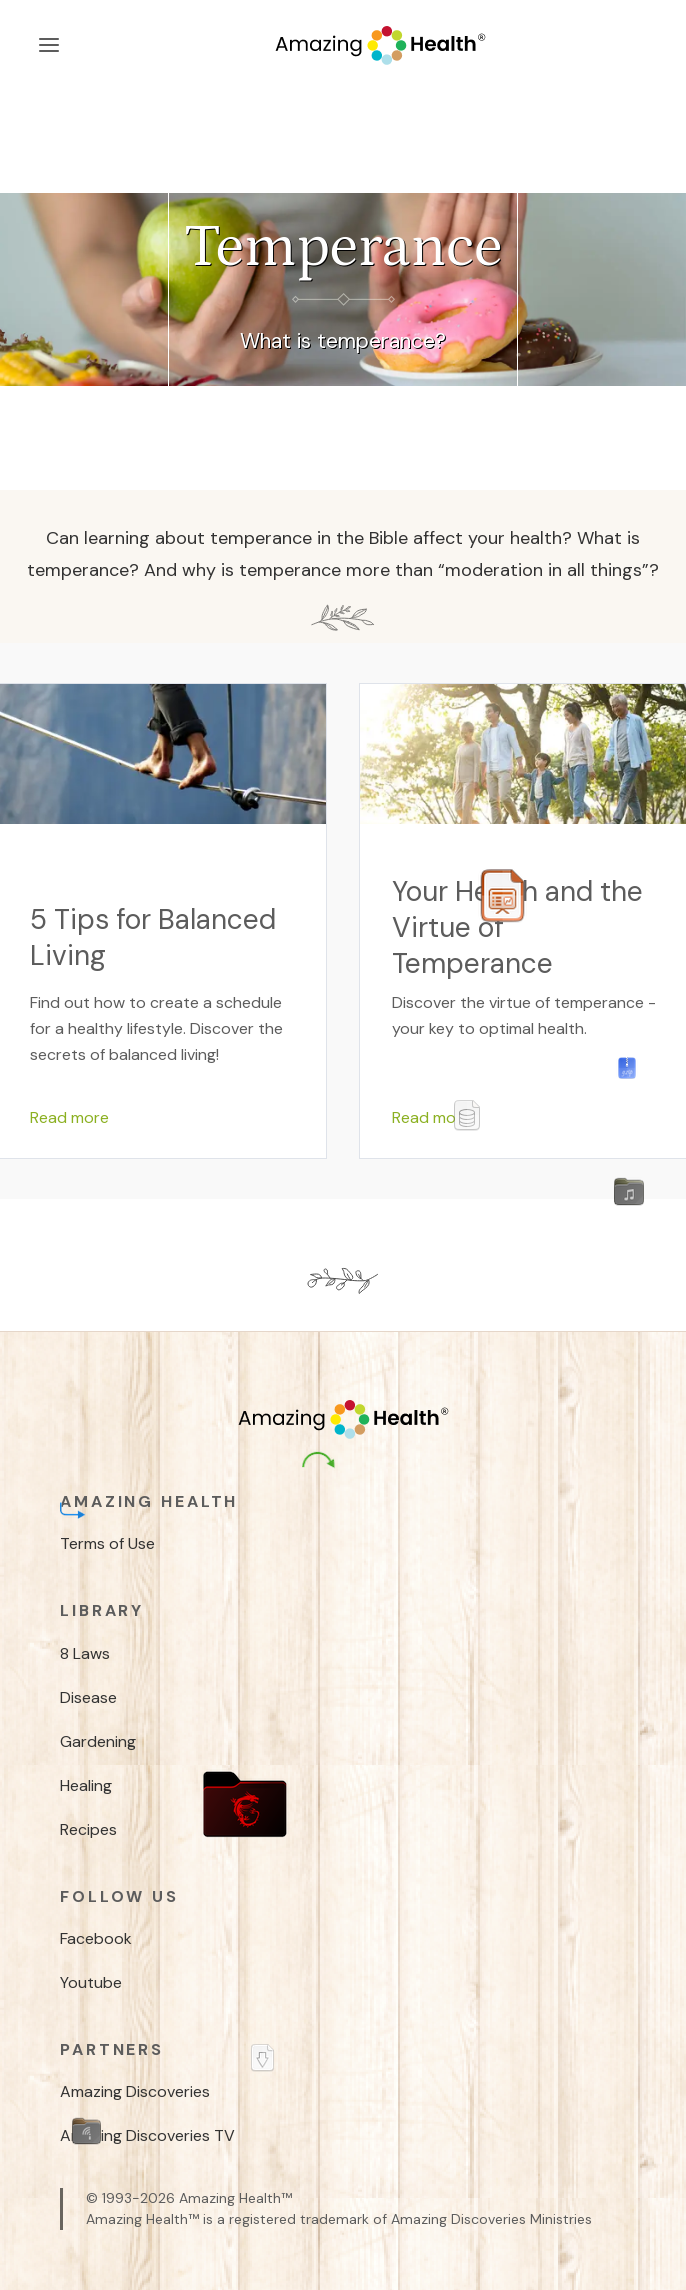 This screenshot has width=686, height=2290. I want to click on redo the last undone action, so click(317, 1459).